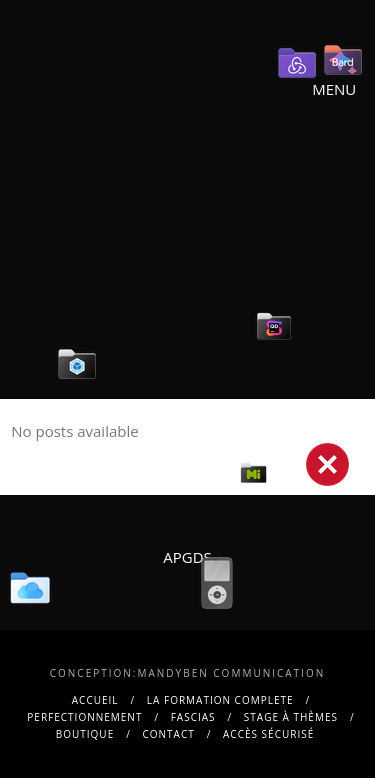  I want to click on open misskey files folder, so click(253, 473).